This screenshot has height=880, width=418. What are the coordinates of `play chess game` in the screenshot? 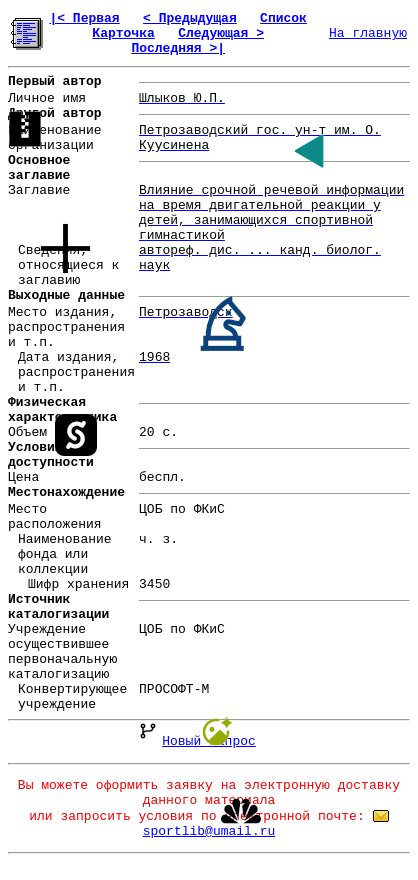 It's located at (223, 325).